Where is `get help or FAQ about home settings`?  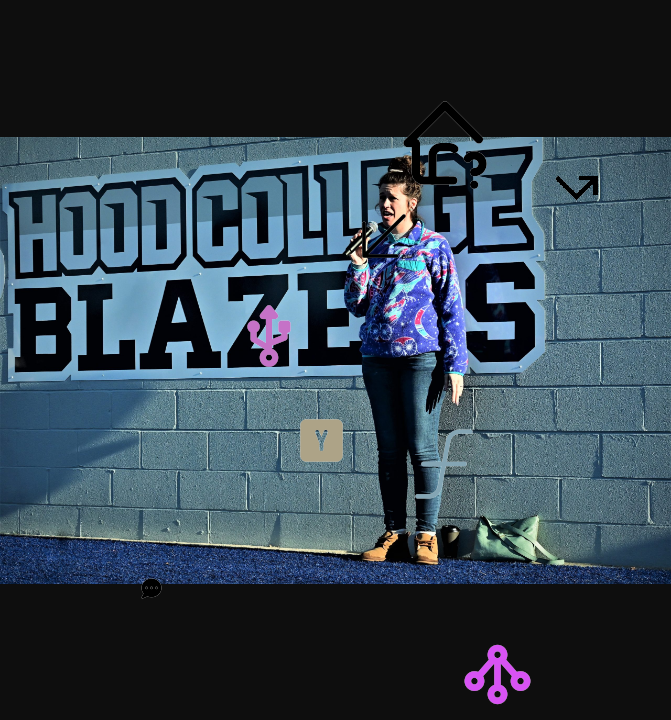
get help or FAQ about home settings is located at coordinates (445, 143).